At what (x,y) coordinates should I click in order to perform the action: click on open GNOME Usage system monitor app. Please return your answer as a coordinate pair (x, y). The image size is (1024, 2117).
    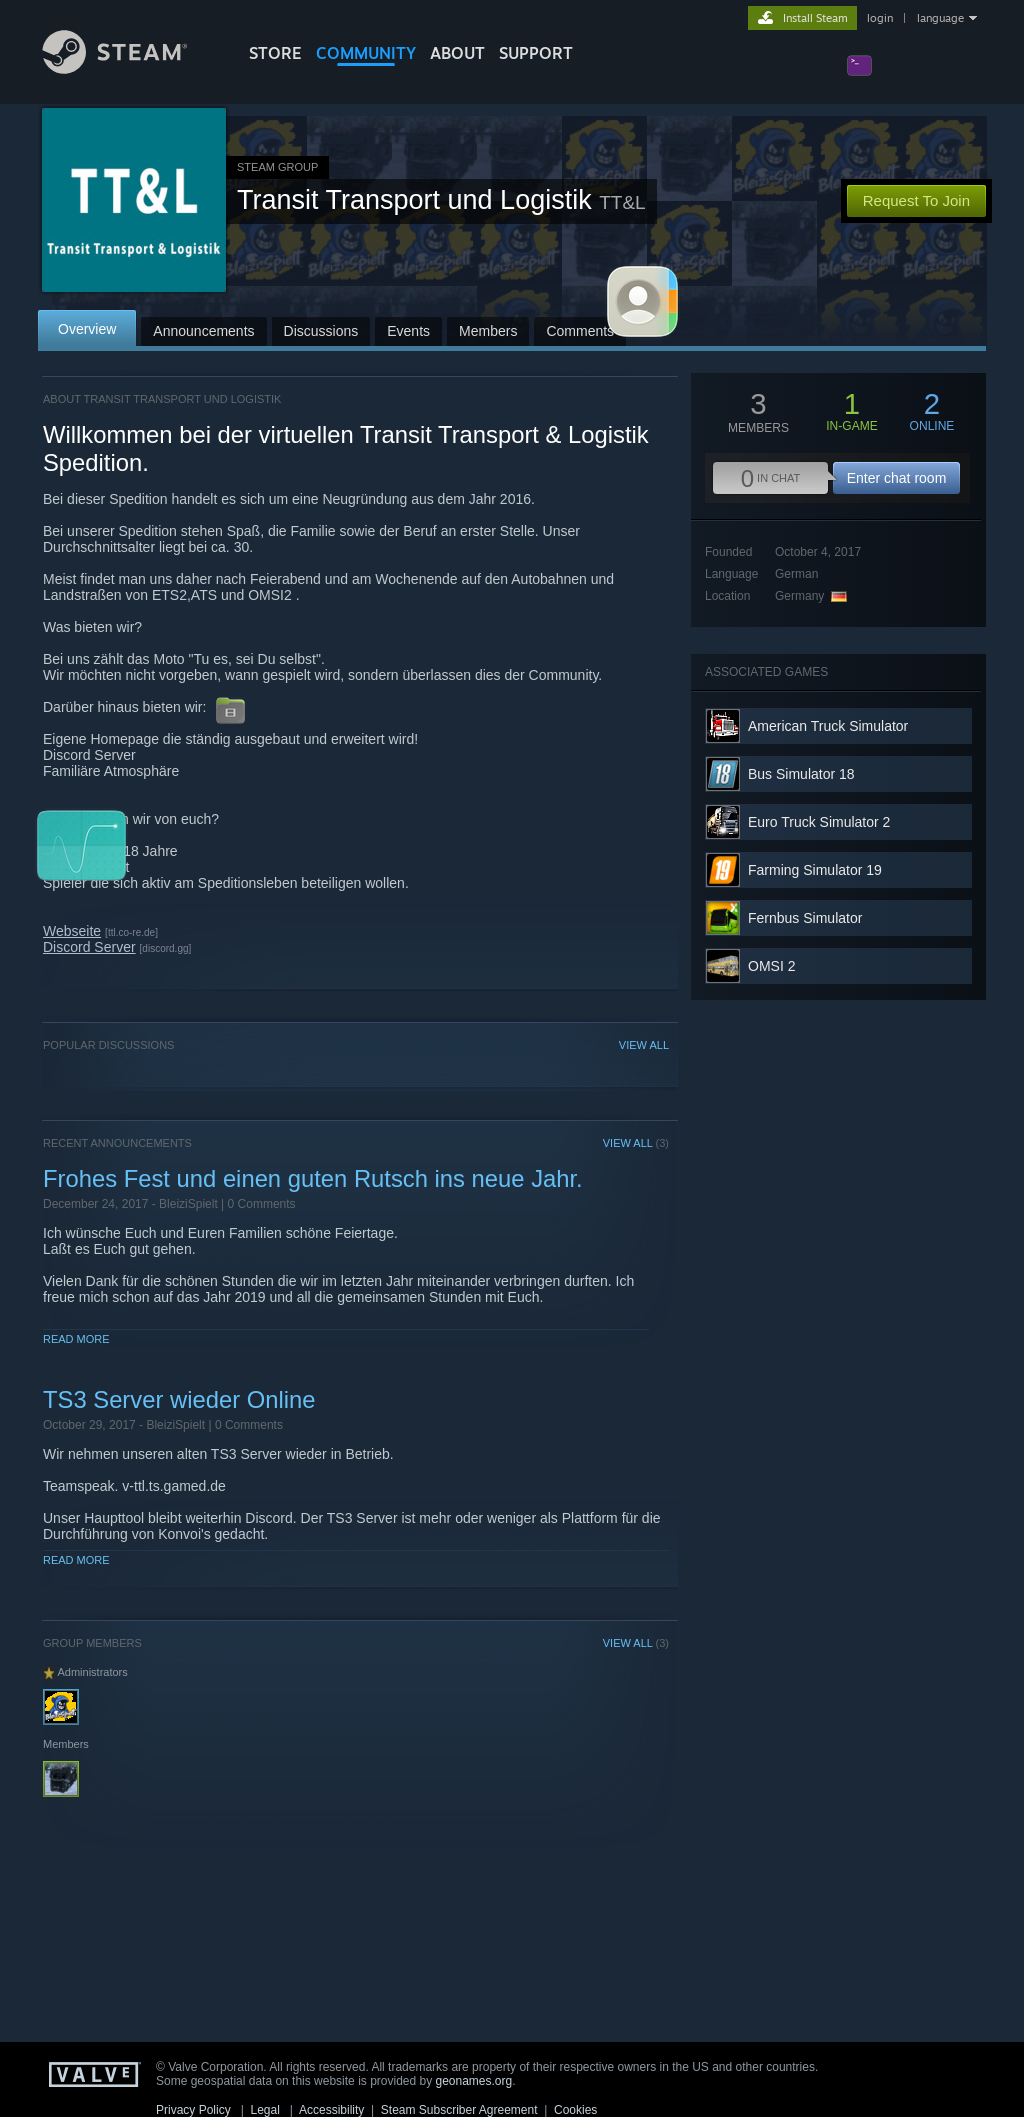
    Looking at the image, I should click on (81, 845).